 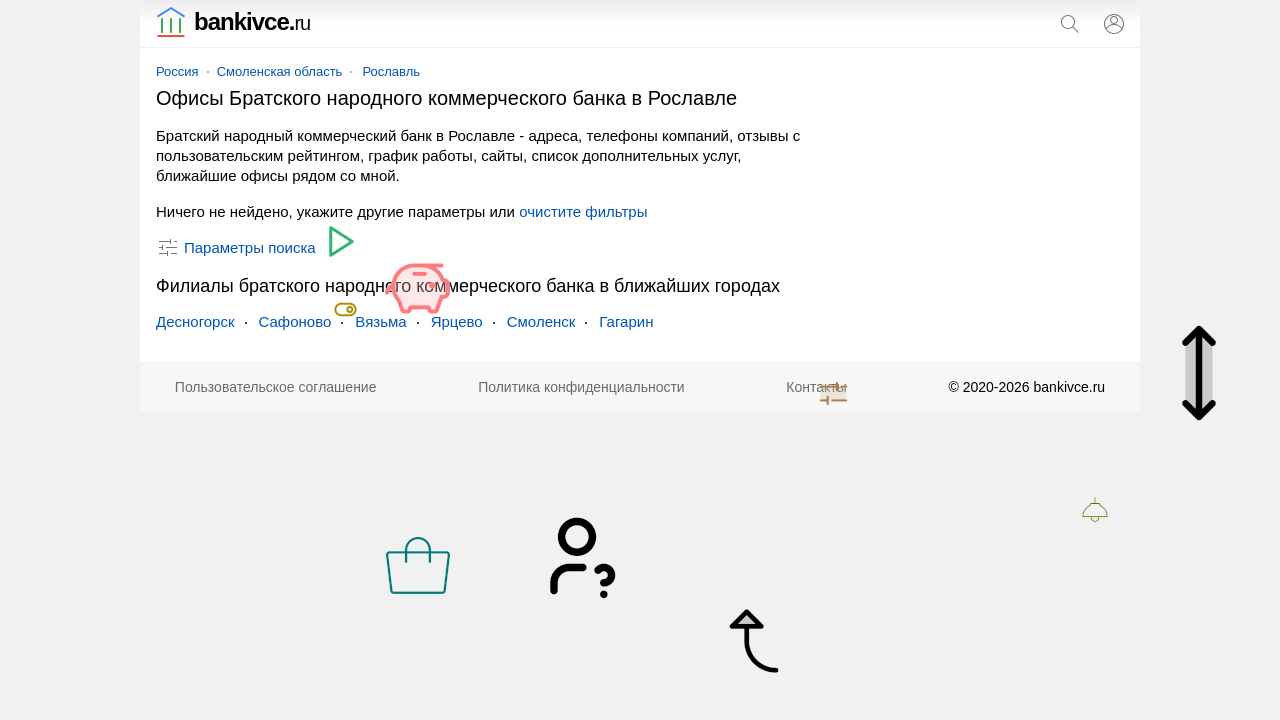 What do you see at coordinates (418, 288) in the screenshot?
I see `access savings or budget features` at bounding box center [418, 288].